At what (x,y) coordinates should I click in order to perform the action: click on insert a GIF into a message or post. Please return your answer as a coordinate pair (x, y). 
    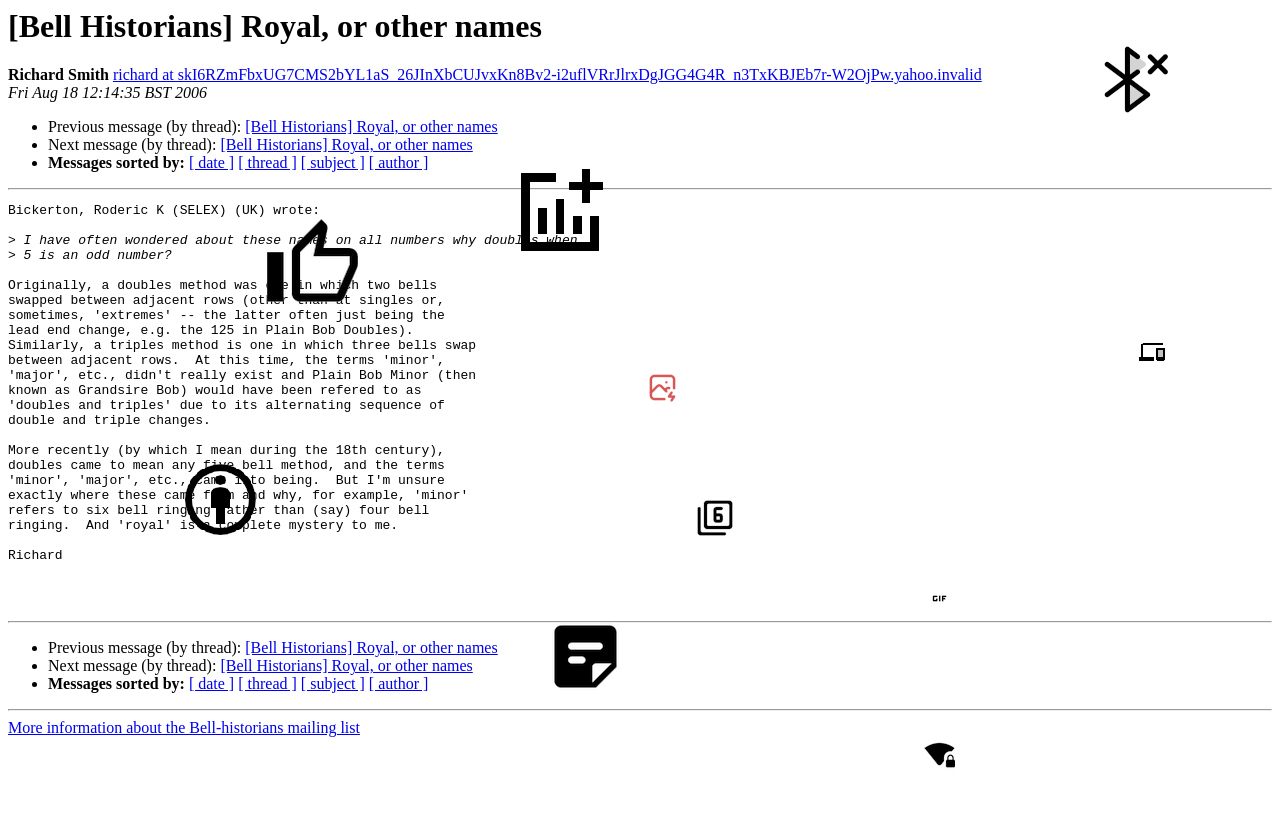
    Looking at the image, I should click on (939, 598).